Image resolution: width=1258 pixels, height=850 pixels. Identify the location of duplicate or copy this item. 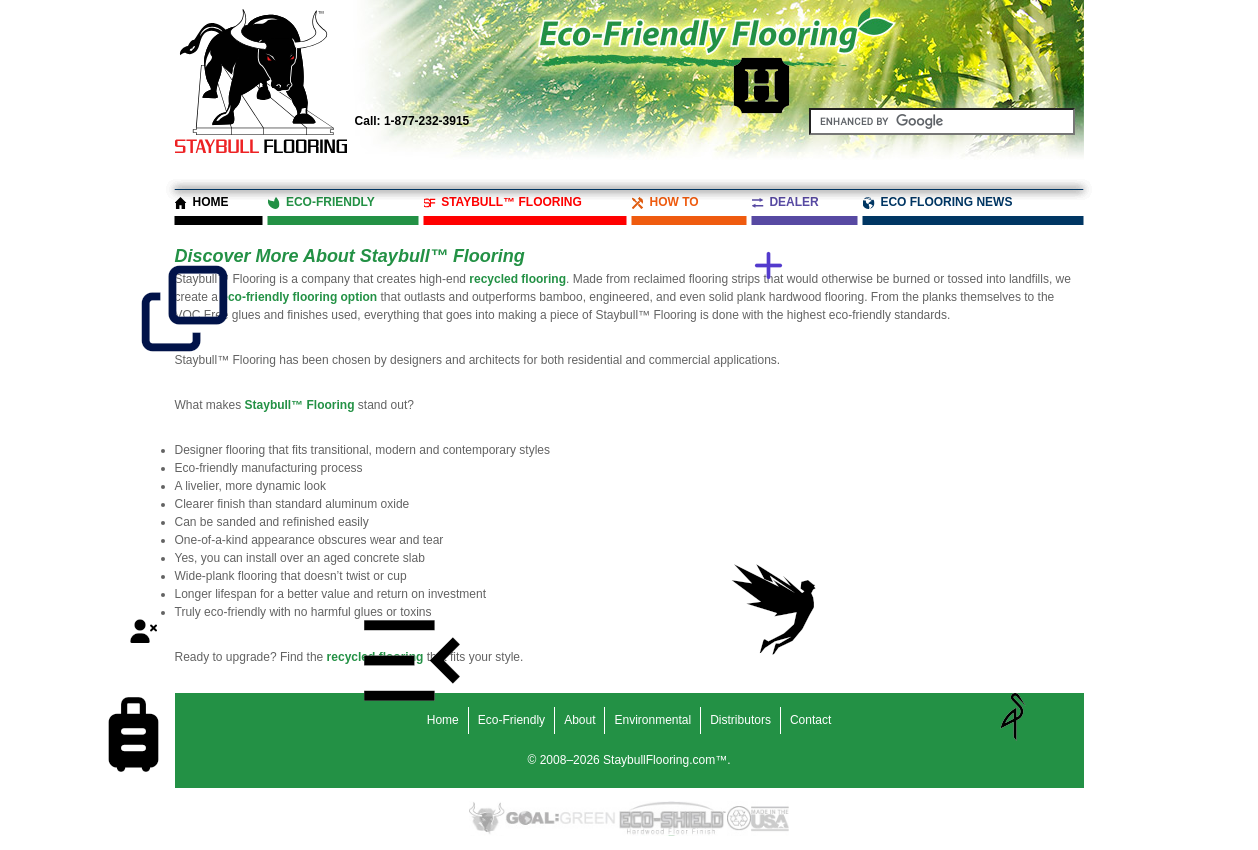
(184, 308).